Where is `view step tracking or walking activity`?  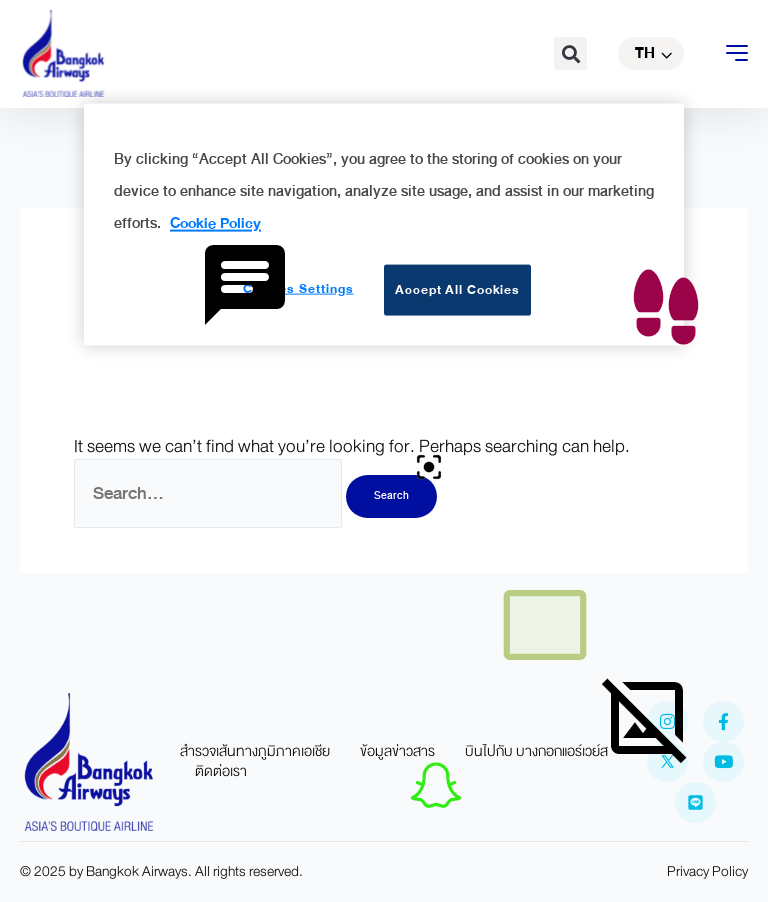
view step tracking or walking activity is located at coordinates (666, 307).